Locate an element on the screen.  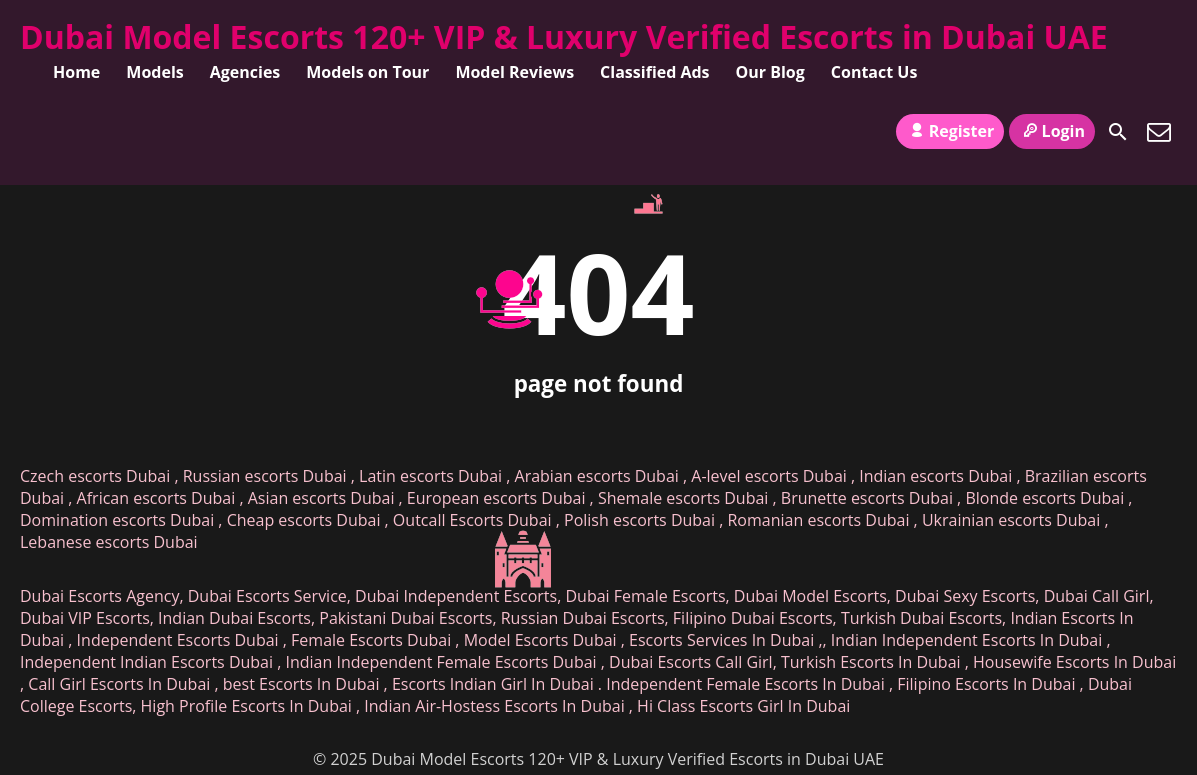
enter the castle or fortress level is located at coordinates (523, 559).